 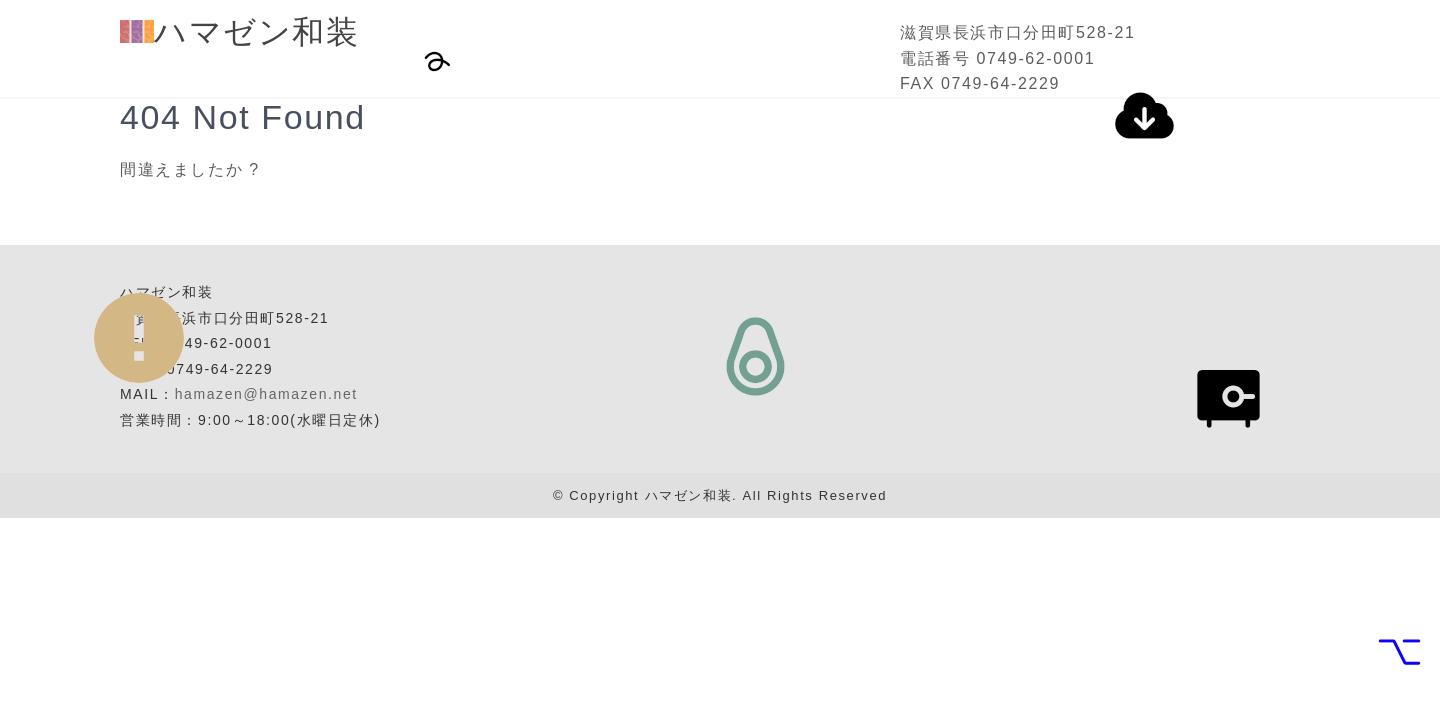 I want to click on access keyboard or input options, so click(x=1399, y=650).